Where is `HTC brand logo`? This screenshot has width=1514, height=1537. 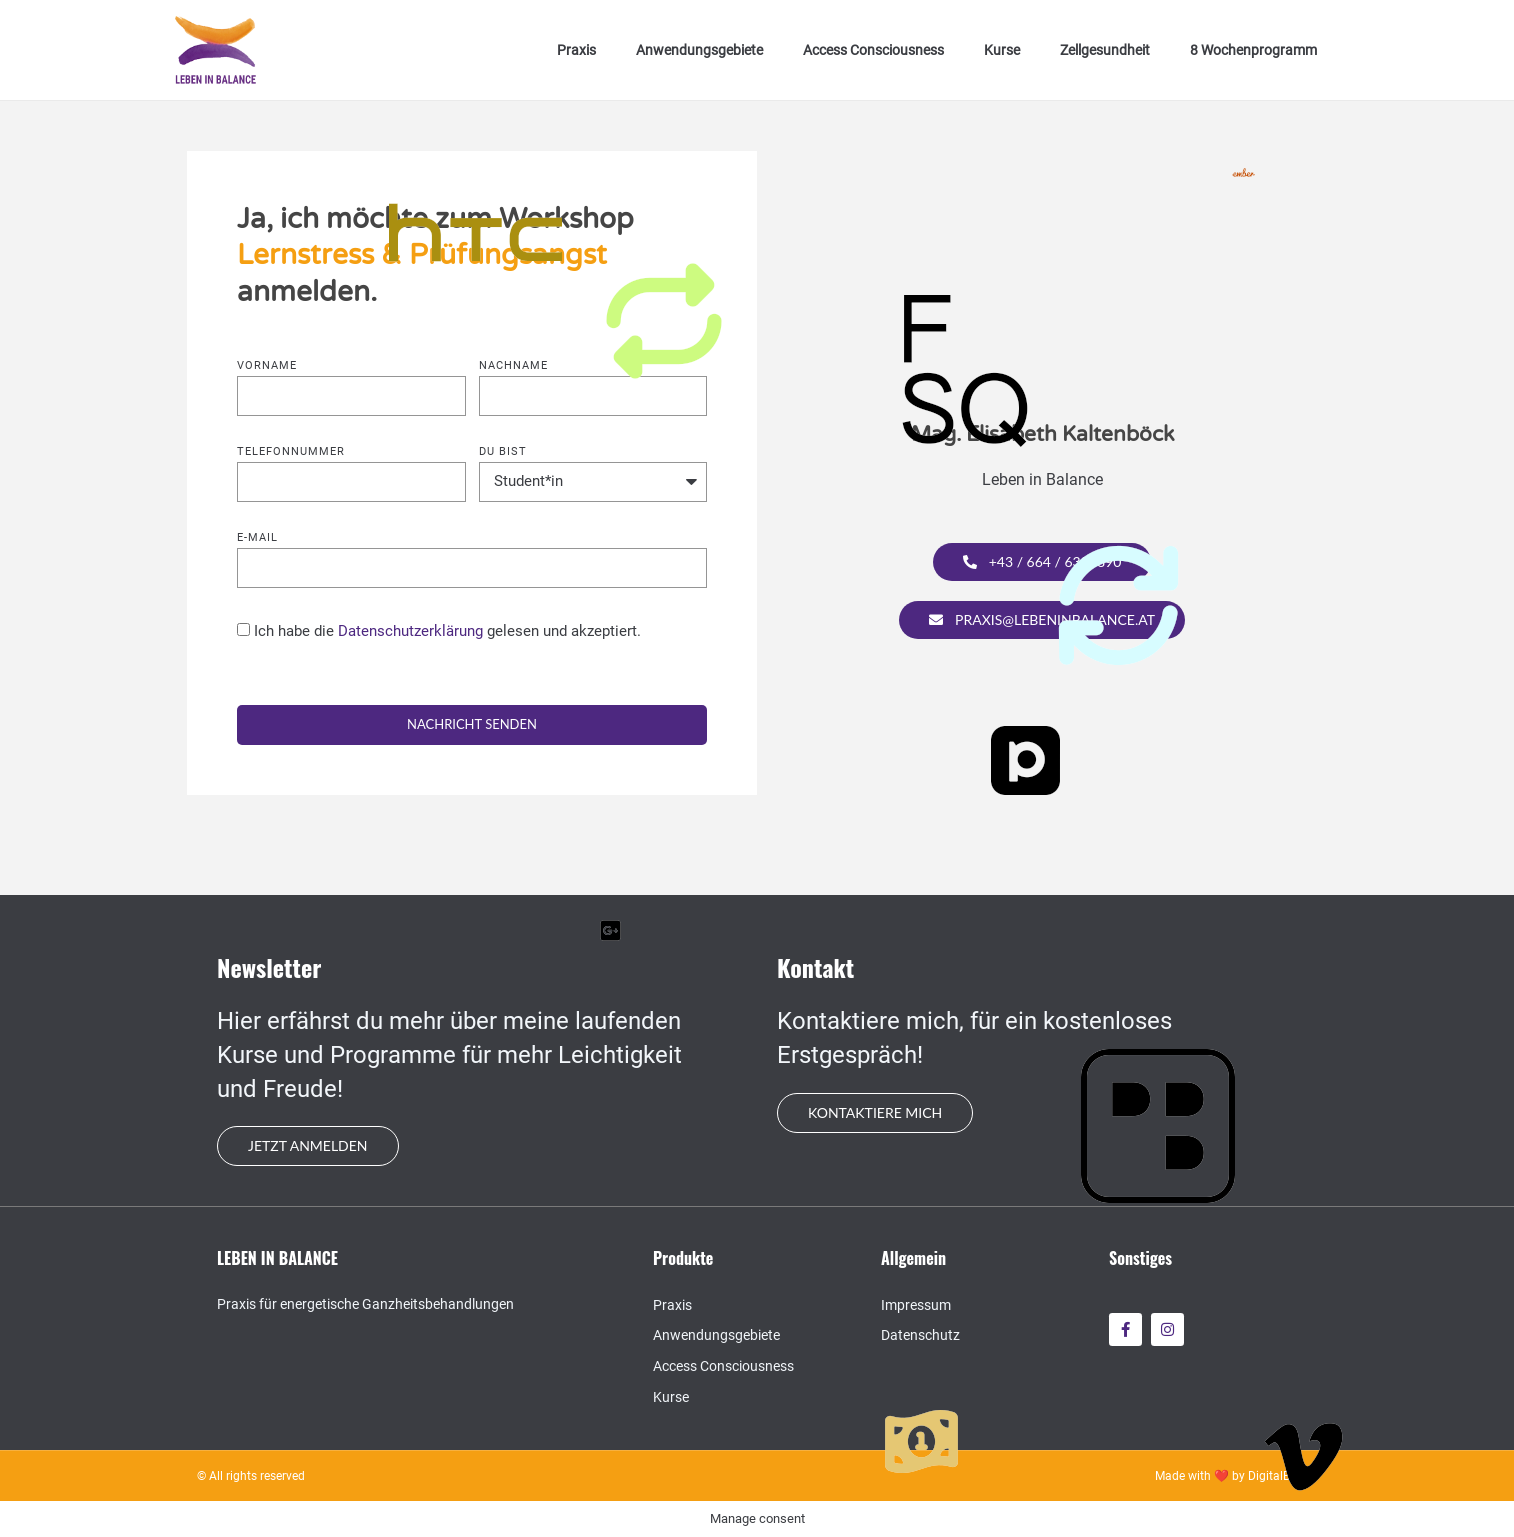 HTC brand logo is located at coordinates (475, 232).